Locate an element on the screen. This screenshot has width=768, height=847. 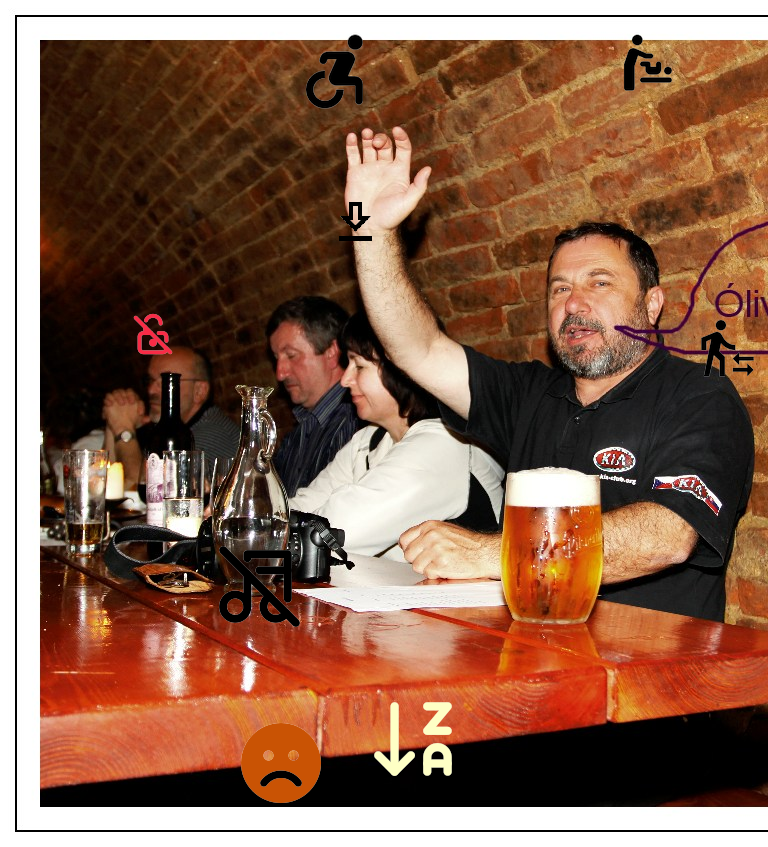
indicates baby changing station nearby is located at coordinates (648, 64).